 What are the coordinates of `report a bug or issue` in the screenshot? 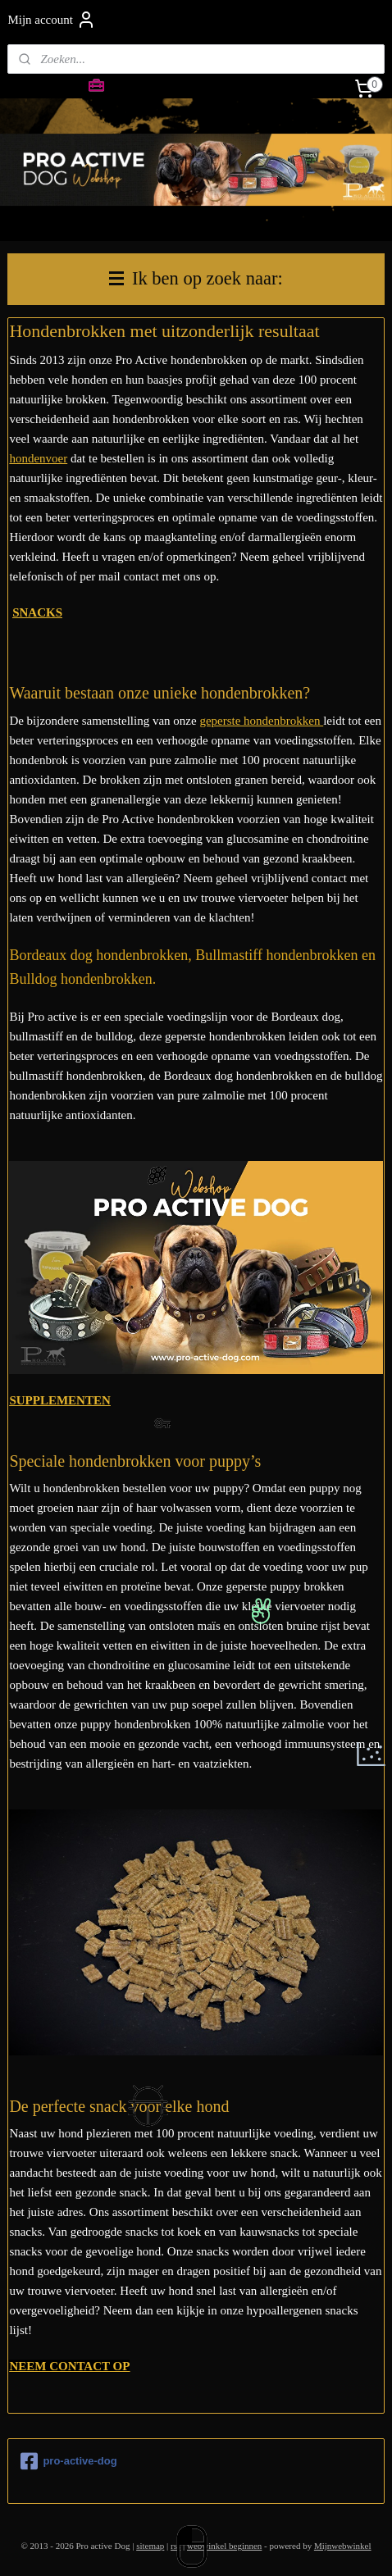 It's located at (148, 2105).